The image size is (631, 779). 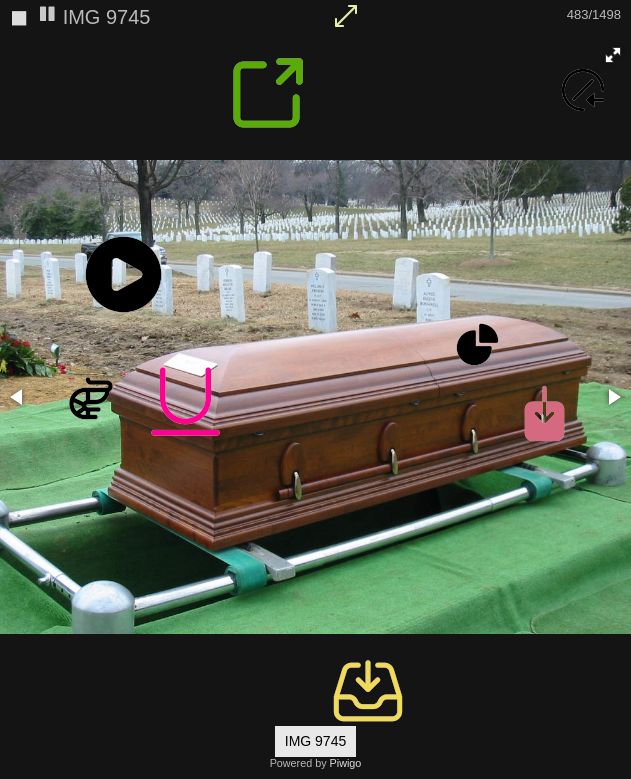 What do you see at coordinates (266, 94) in the screenshot?
I see `open in a new window` at bounding box center [266, 94].